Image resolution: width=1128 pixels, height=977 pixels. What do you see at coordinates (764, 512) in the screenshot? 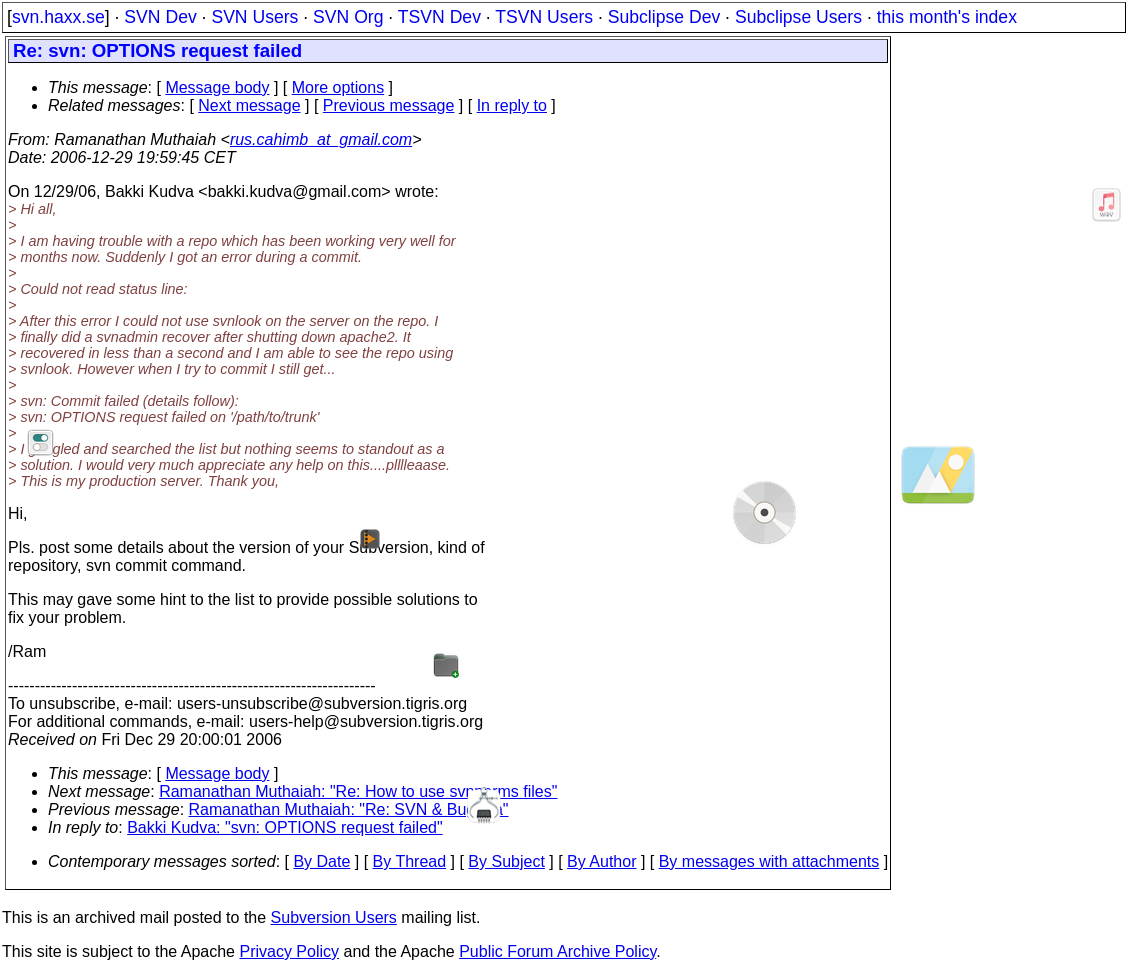
I see `access cd/dvd rewritable drive` at bounding box center [764, 512].